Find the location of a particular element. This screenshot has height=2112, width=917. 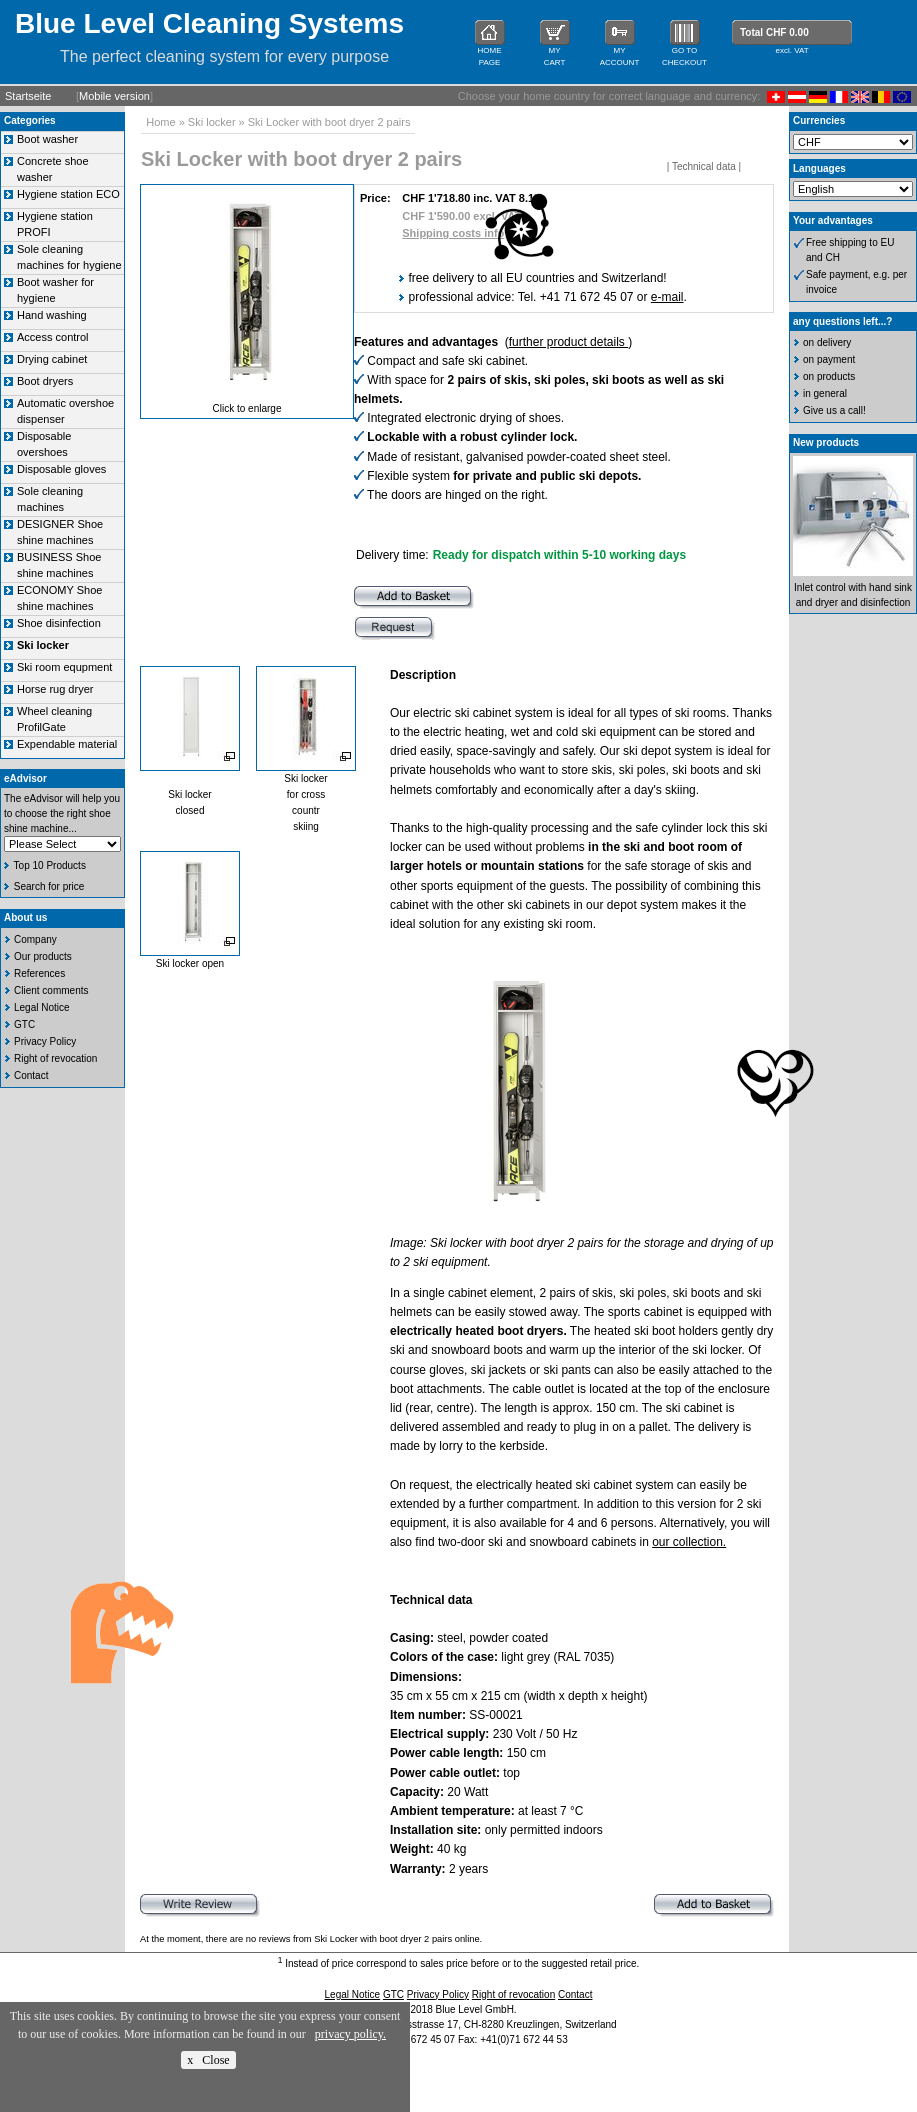

indicates an eldritch or lovecraftian game element is located at coordinates (775, 1081).